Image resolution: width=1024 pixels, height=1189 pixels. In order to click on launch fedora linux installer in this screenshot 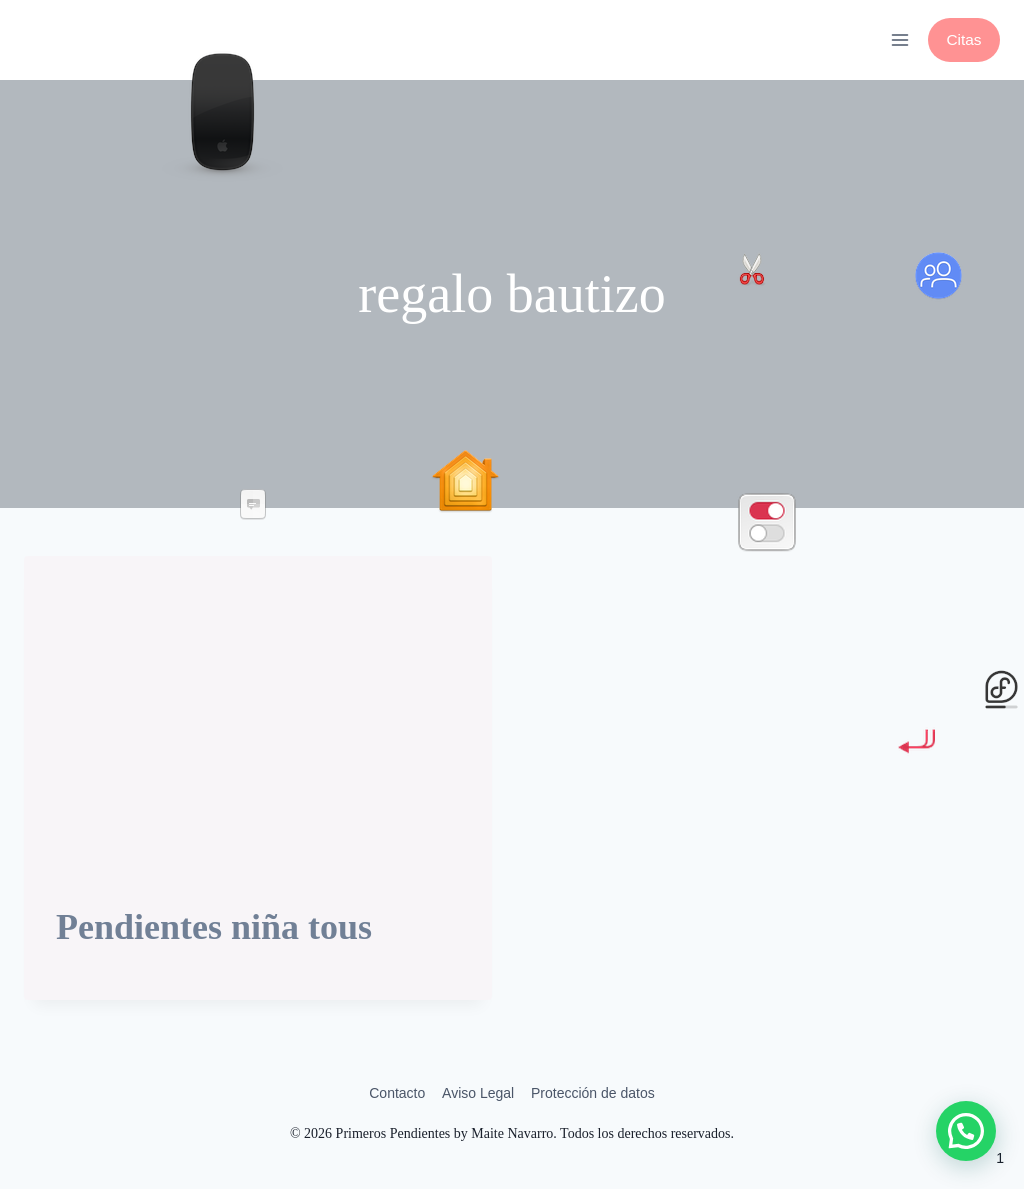, I will do `click(1001, 689)`.